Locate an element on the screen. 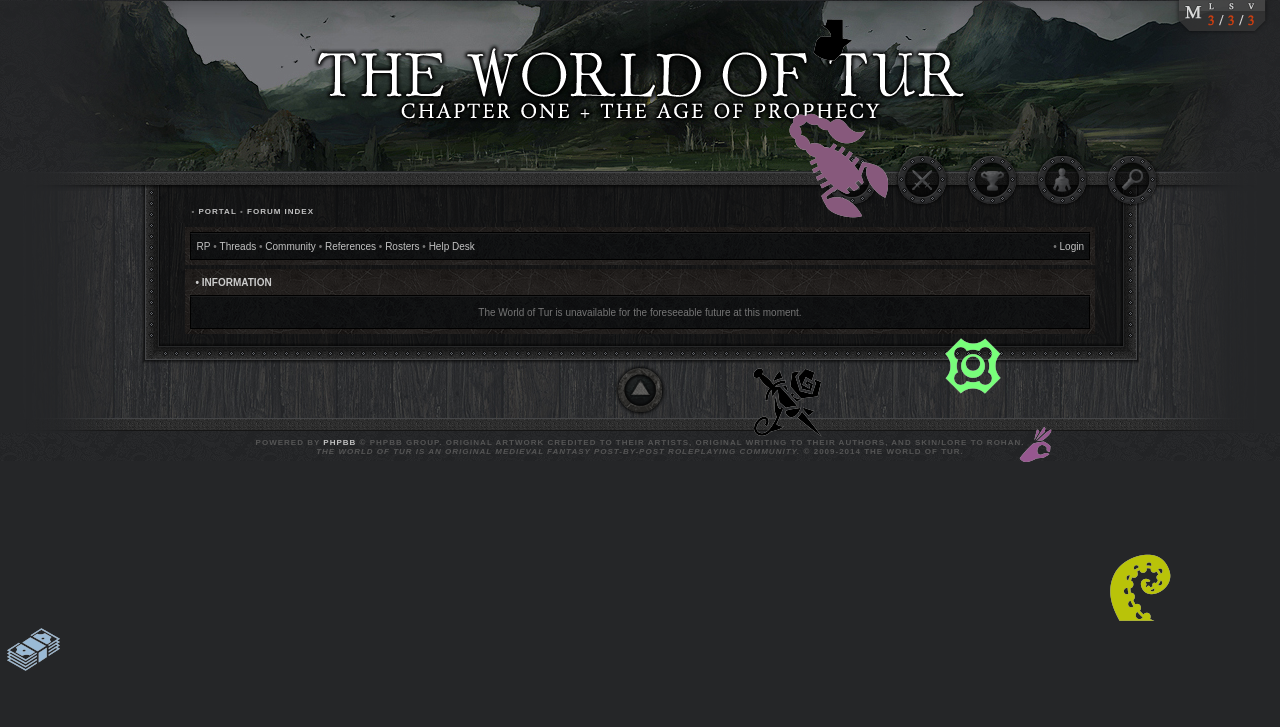 This screenshot has height=727, width=1280. open settings or configuration menu is located at coordinates (973, 366).